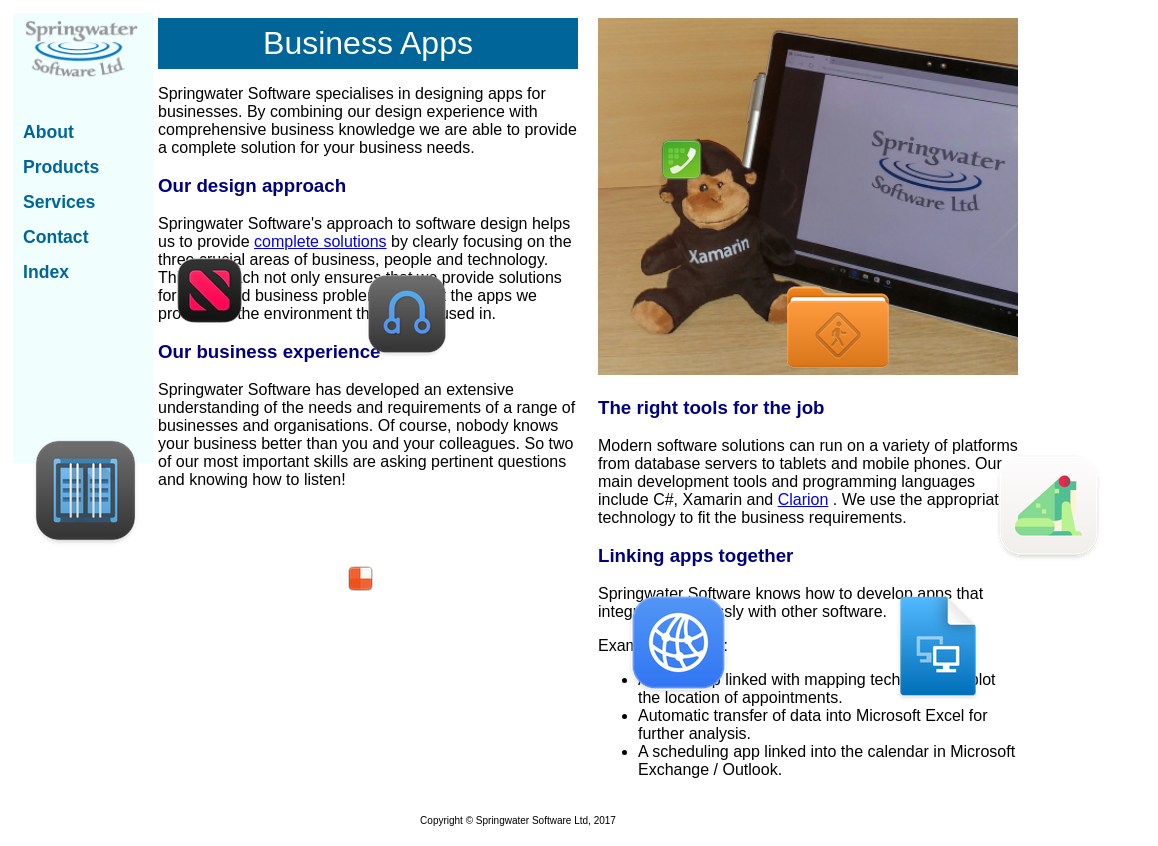  Describe the element at coordinates (407, 314) in the screenshot. I see `open auryo soundcloud client` at that location.